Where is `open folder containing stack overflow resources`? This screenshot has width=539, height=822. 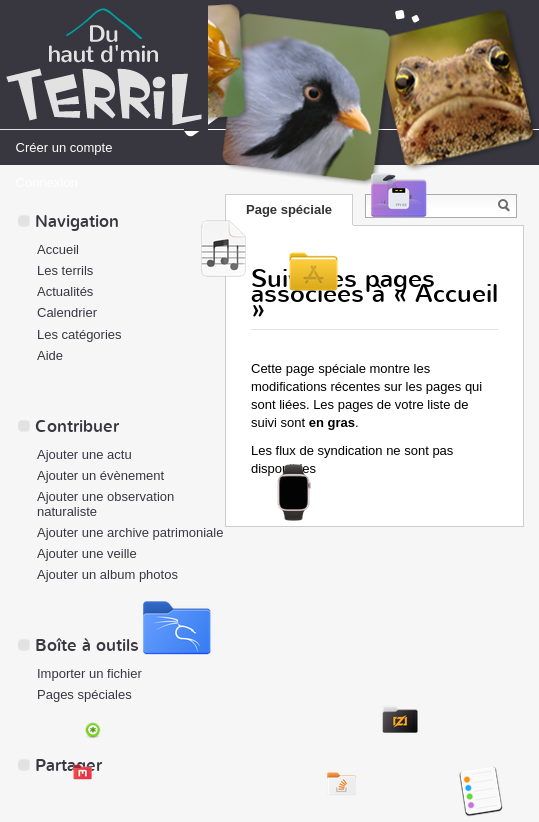
open folder containing stack overflow resources is located at coordinates (341, 784).